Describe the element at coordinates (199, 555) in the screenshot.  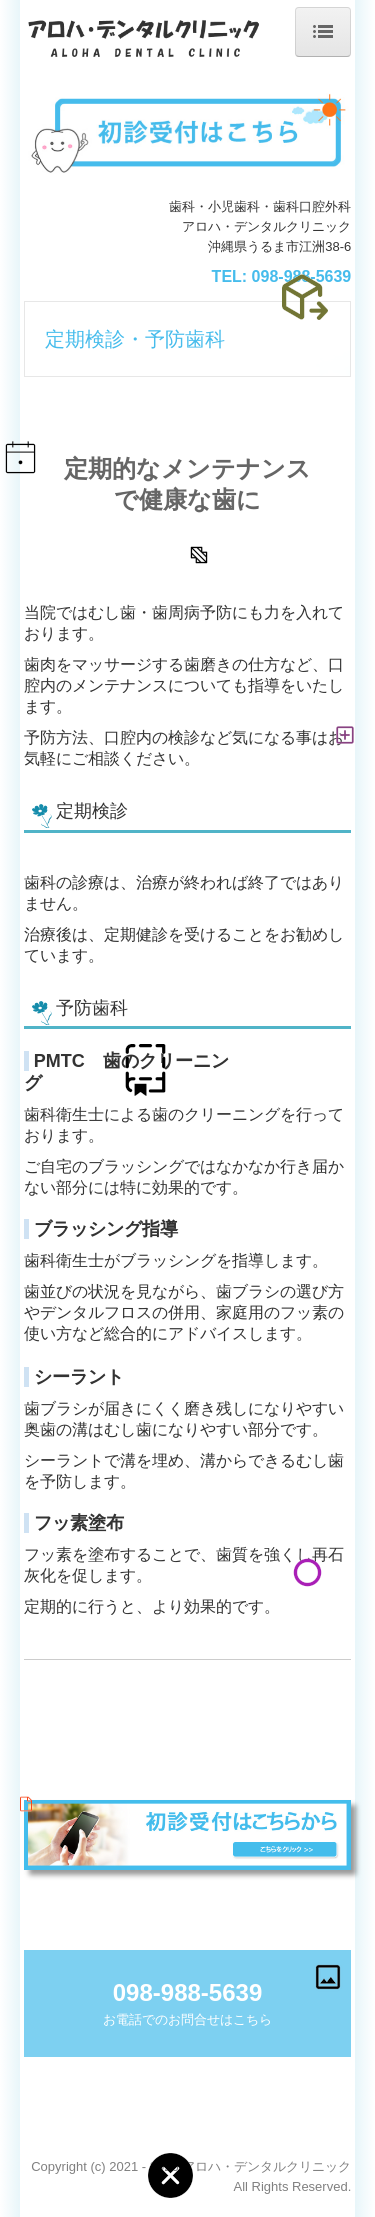
I see `merge or unite selected layers` at that location.